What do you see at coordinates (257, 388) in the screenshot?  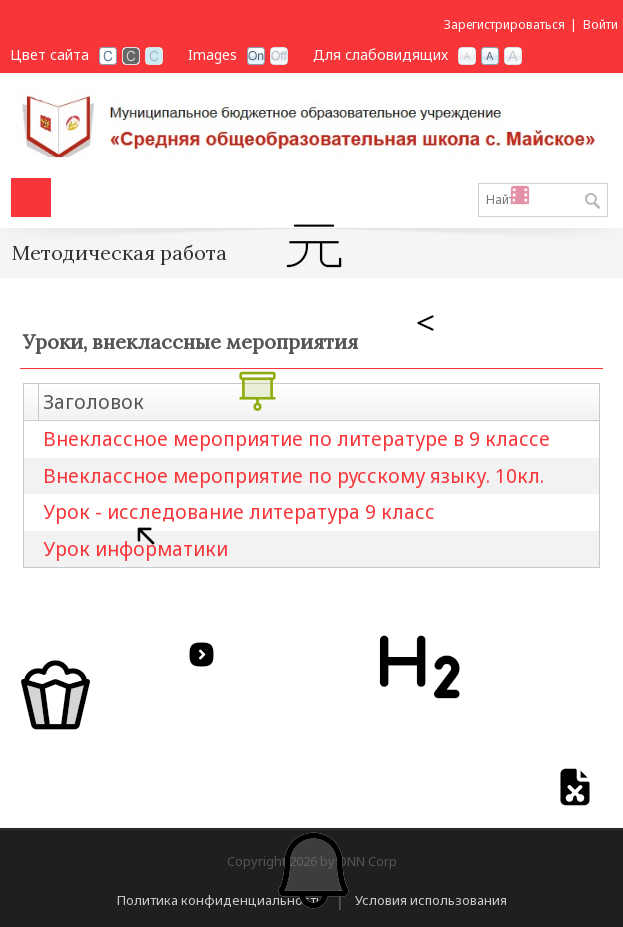 I see `start a presentation` at bounding box center [257, 388].